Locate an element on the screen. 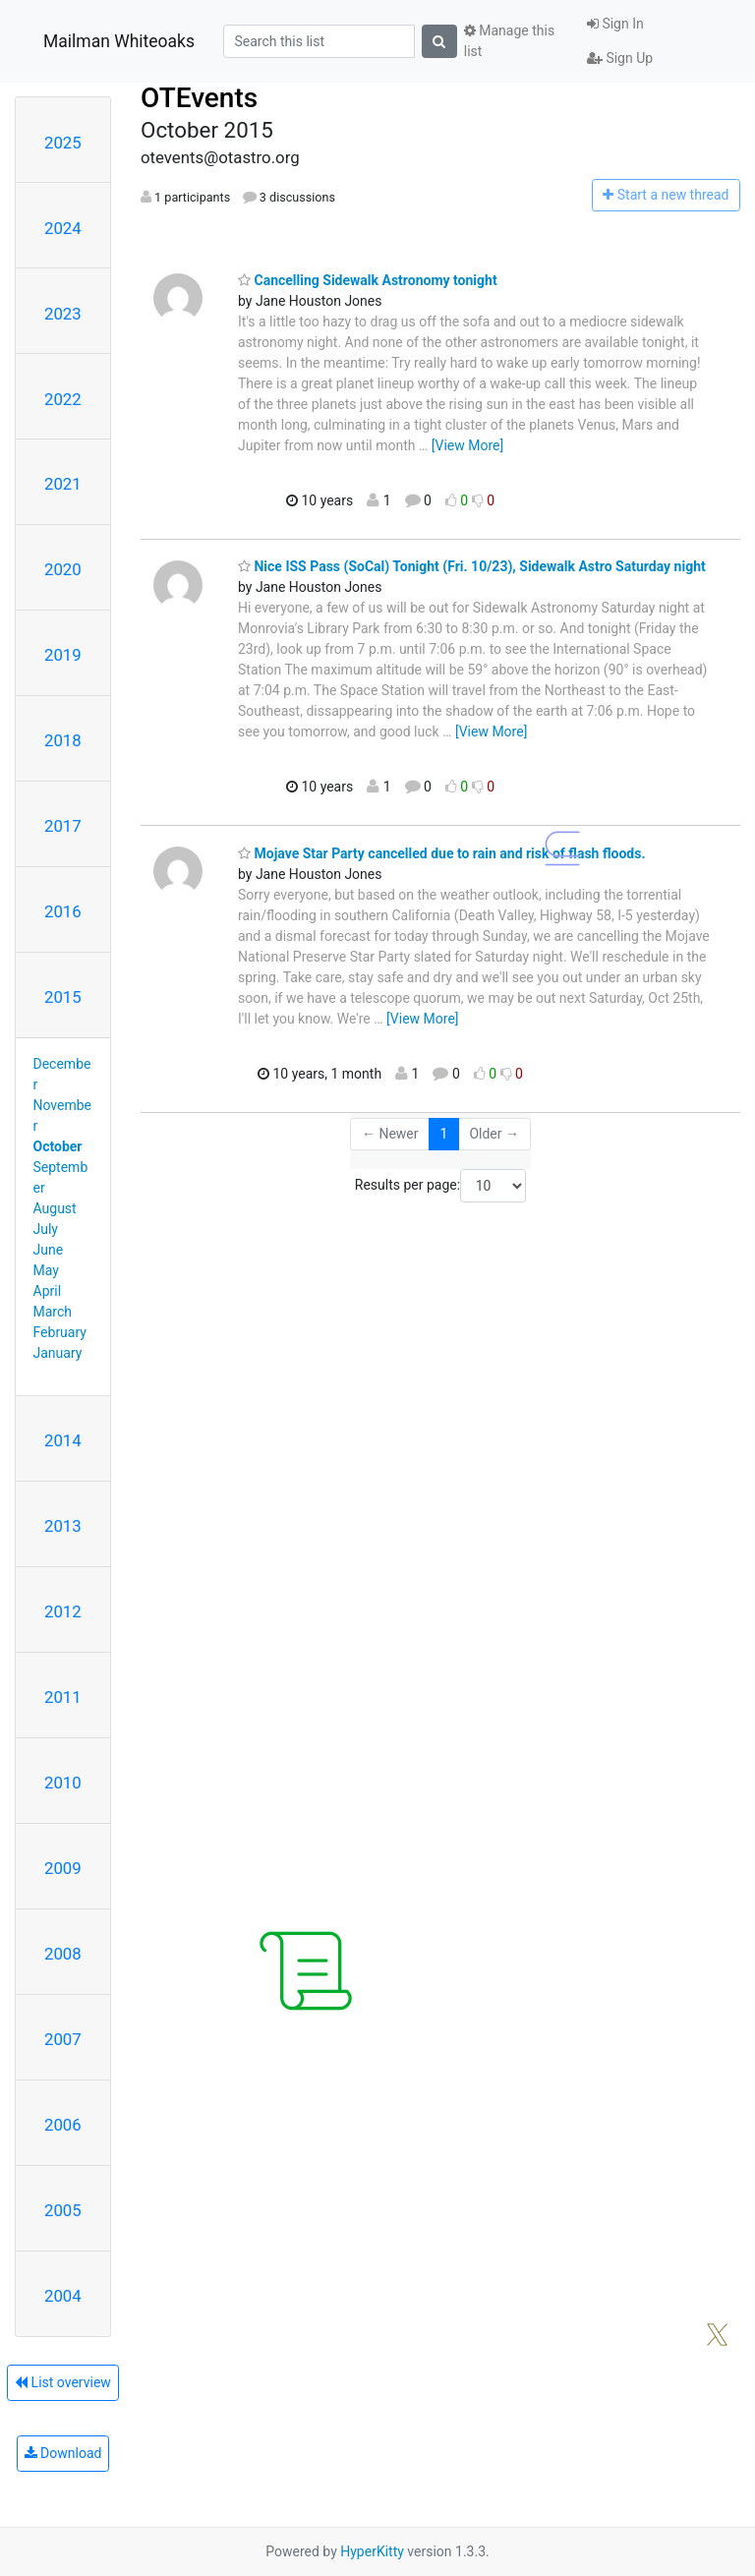 The width and height of the screenshot is (755, 2576). open the X (formerly Twitter) app is located at coordinates (717, 2334).